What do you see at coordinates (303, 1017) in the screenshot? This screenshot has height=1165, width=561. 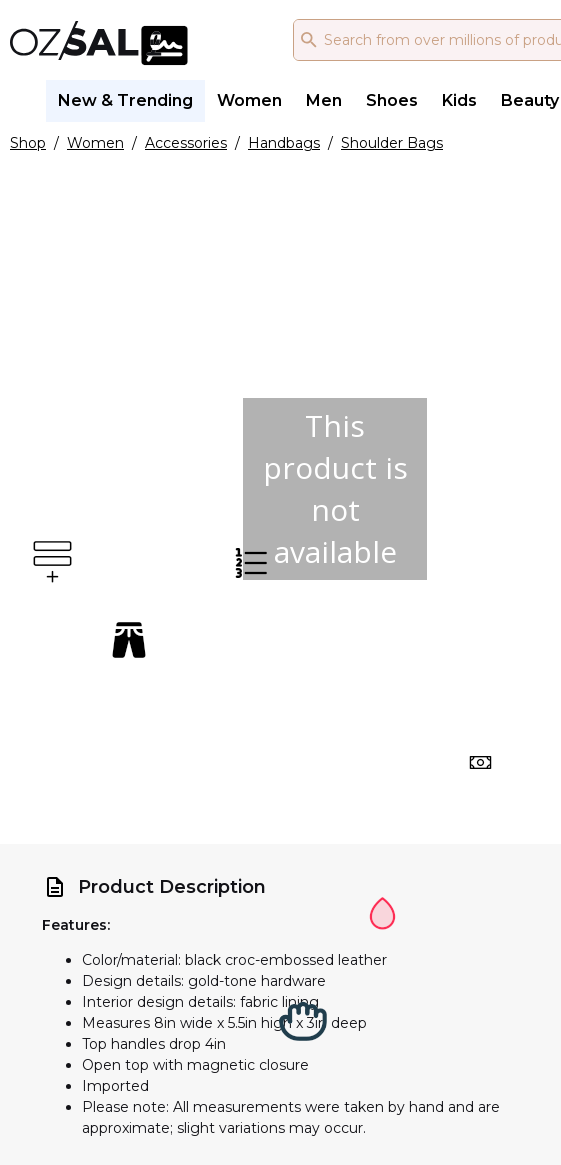 I see `drag to reorder items` at bounding box center [303, 1017].